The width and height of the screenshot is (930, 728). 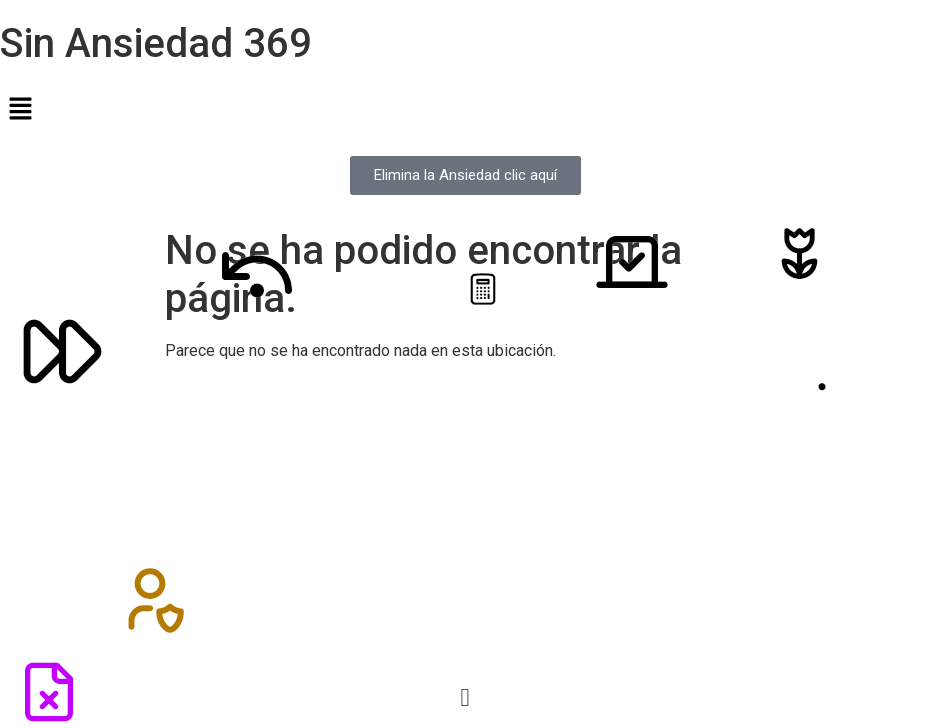 What do you see at coordinates (632, 262) in the screenshot?
I see `cast your vote or submit a ballot` at bounding box center [632, 262].